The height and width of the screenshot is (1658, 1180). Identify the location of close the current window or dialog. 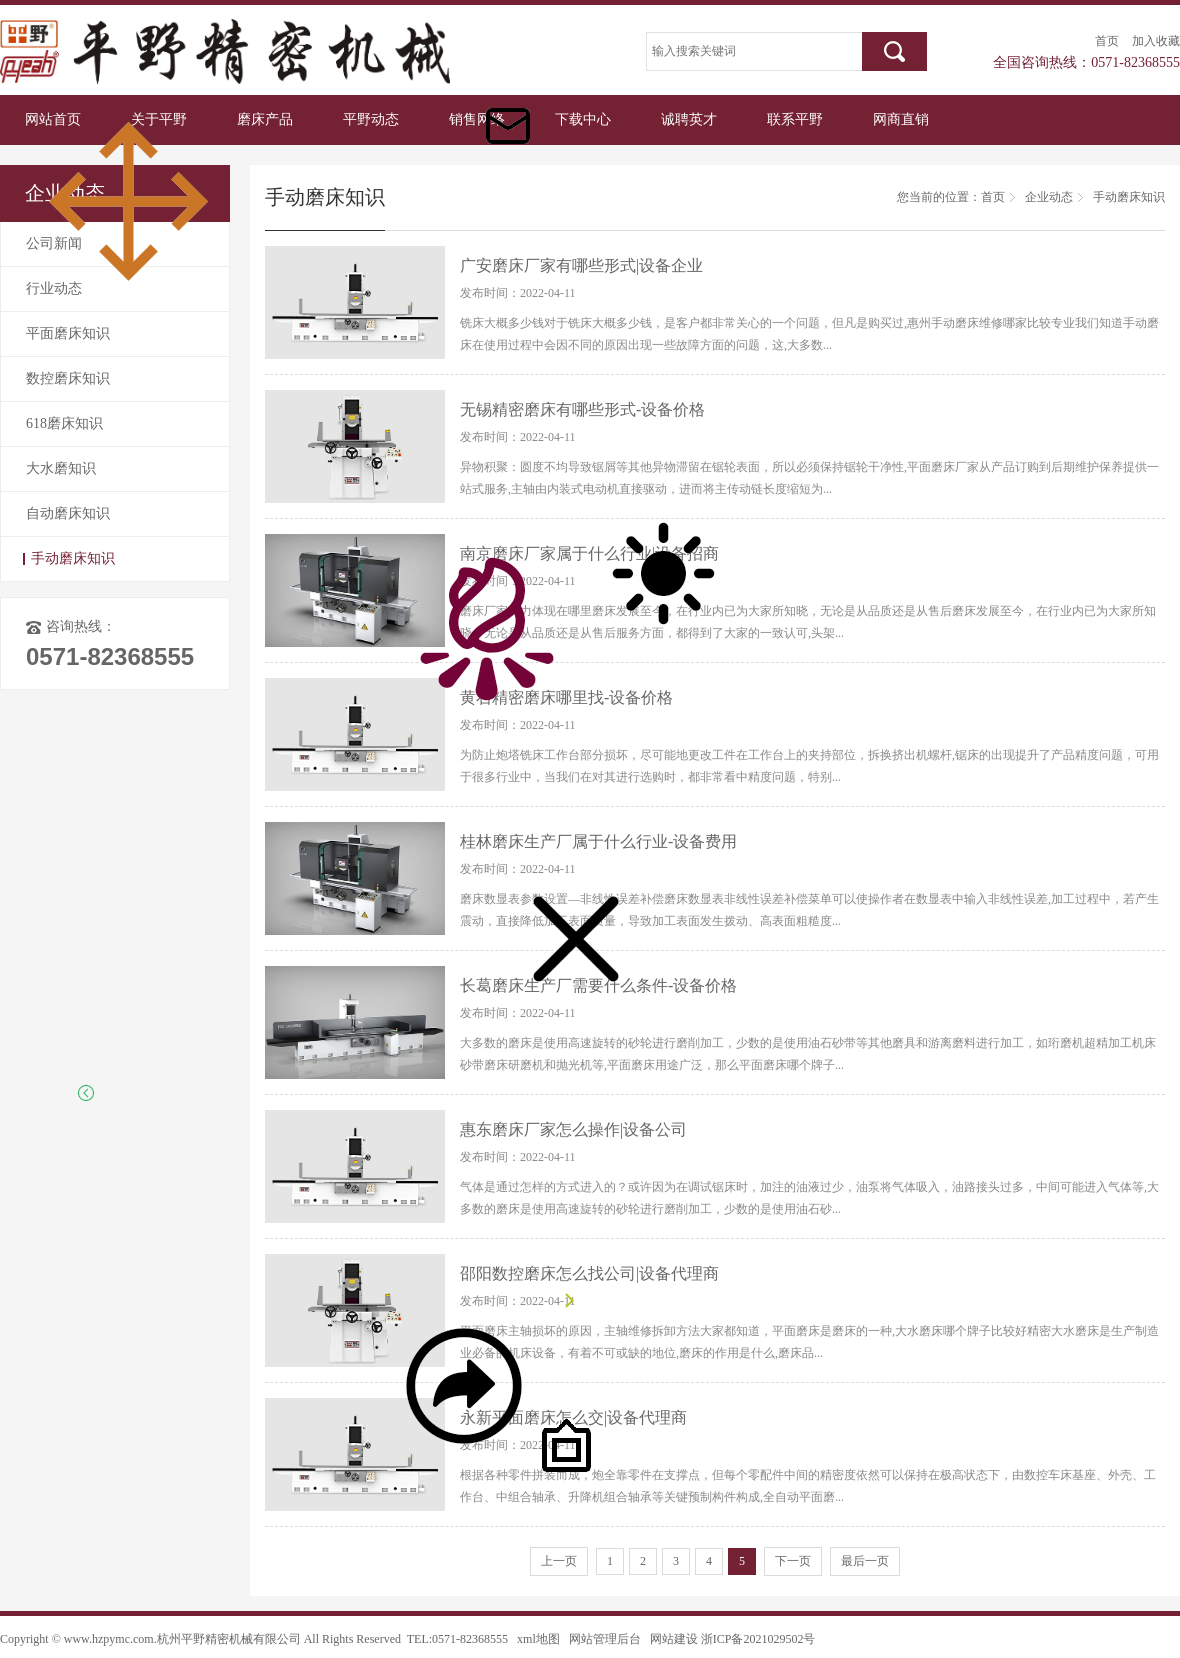
(576, 939).